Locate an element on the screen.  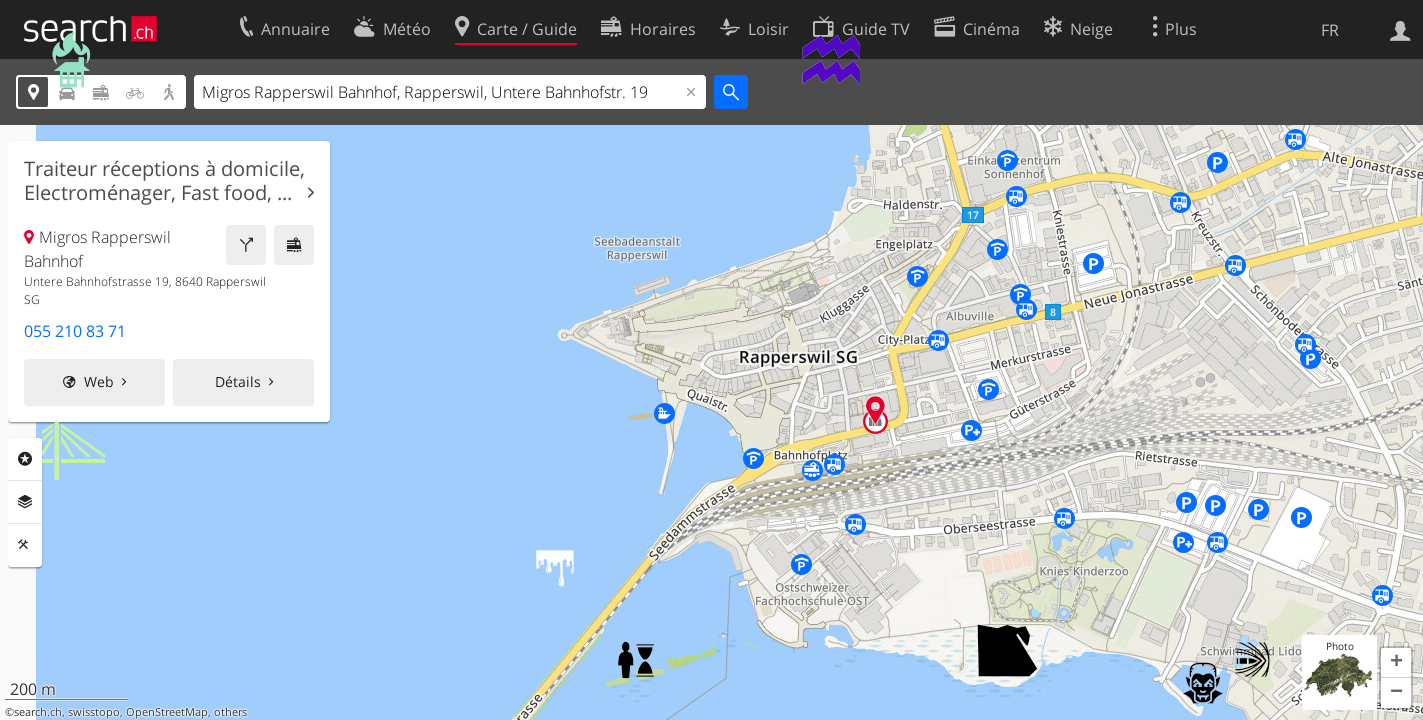
aquarius zodiac sign indicator is located at coordinates (831, 59).